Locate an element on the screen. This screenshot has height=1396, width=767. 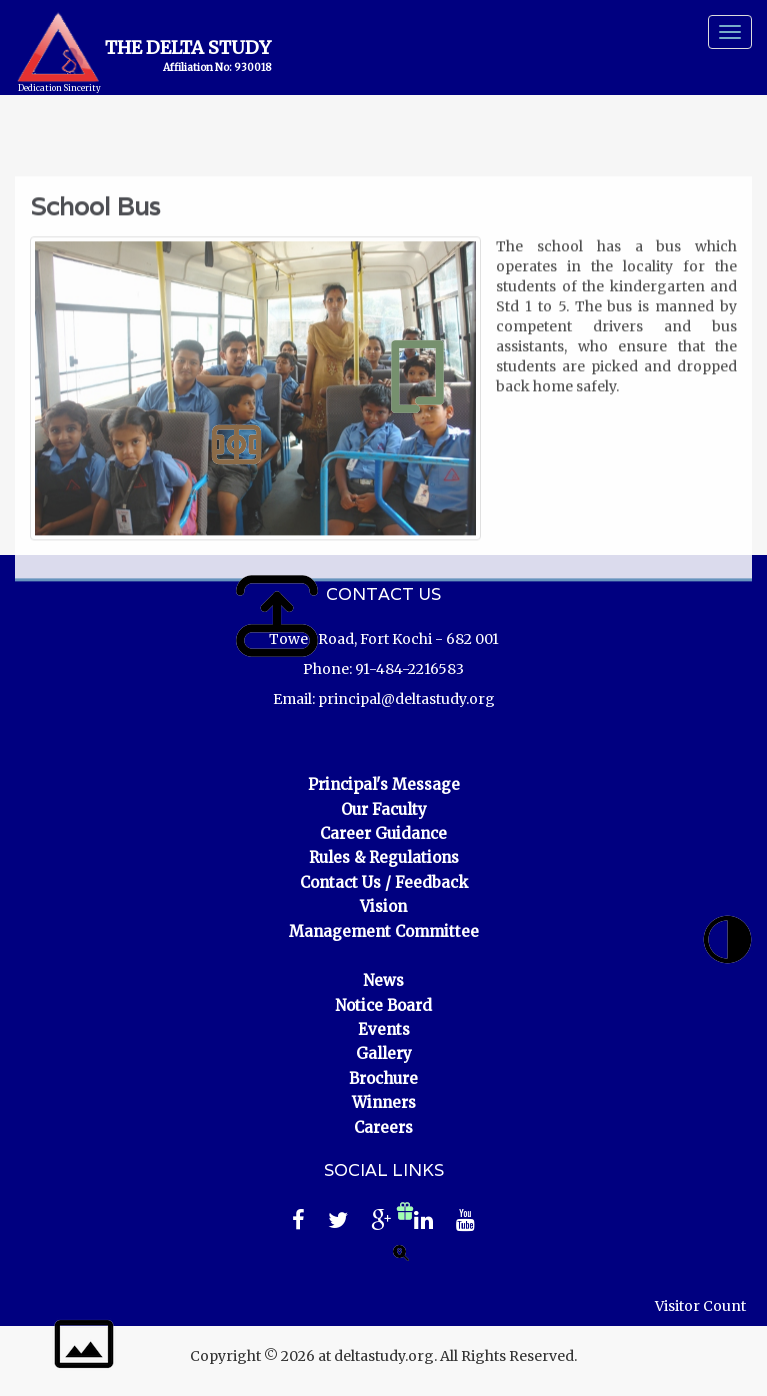
view image at actual size is located at coordinates (84, 1344).